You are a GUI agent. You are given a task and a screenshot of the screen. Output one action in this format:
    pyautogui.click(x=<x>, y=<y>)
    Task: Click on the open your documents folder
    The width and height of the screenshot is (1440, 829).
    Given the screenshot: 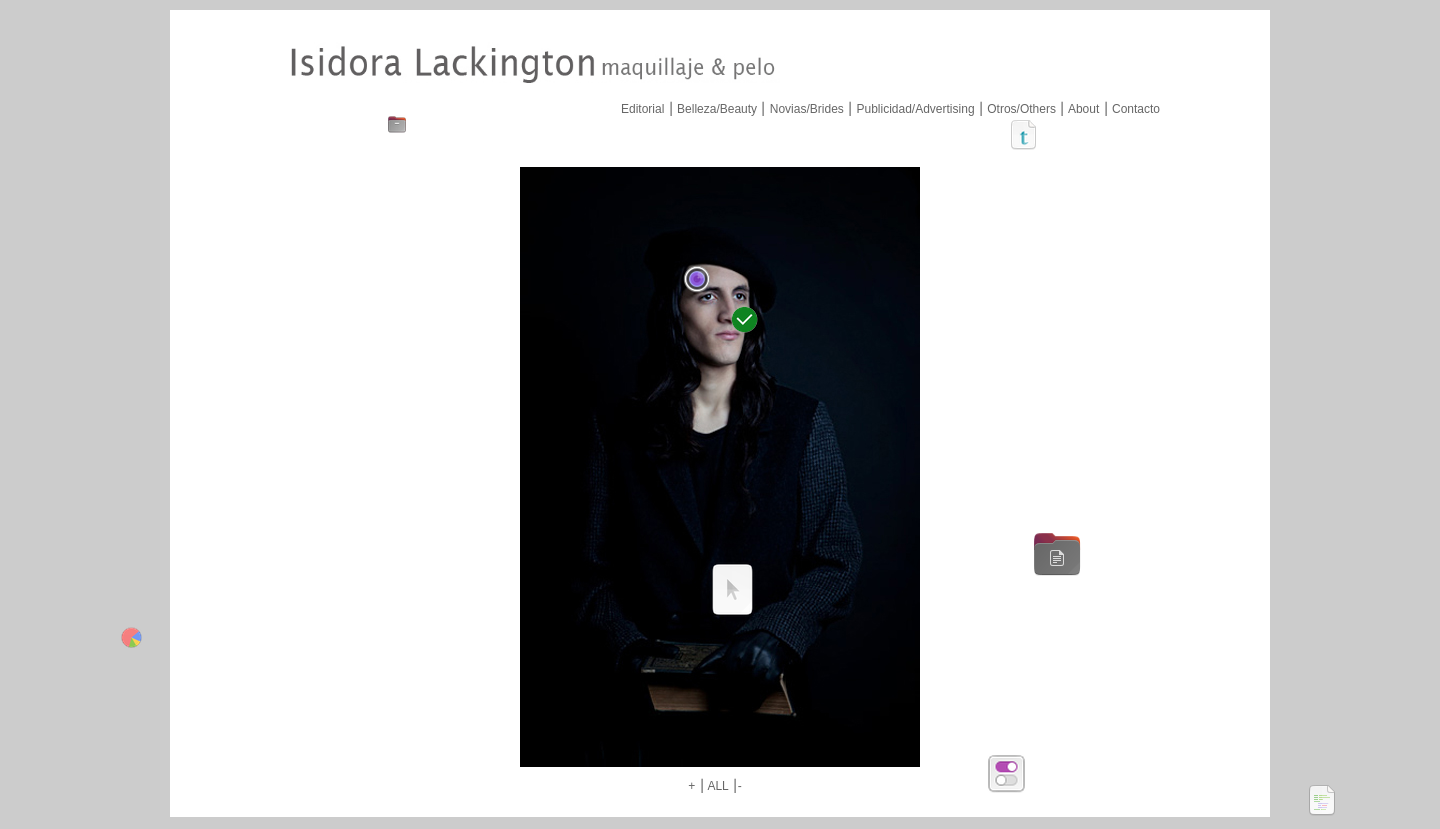 What is the action you would take?
    pyautogui.click(x=1057, y=554)
    